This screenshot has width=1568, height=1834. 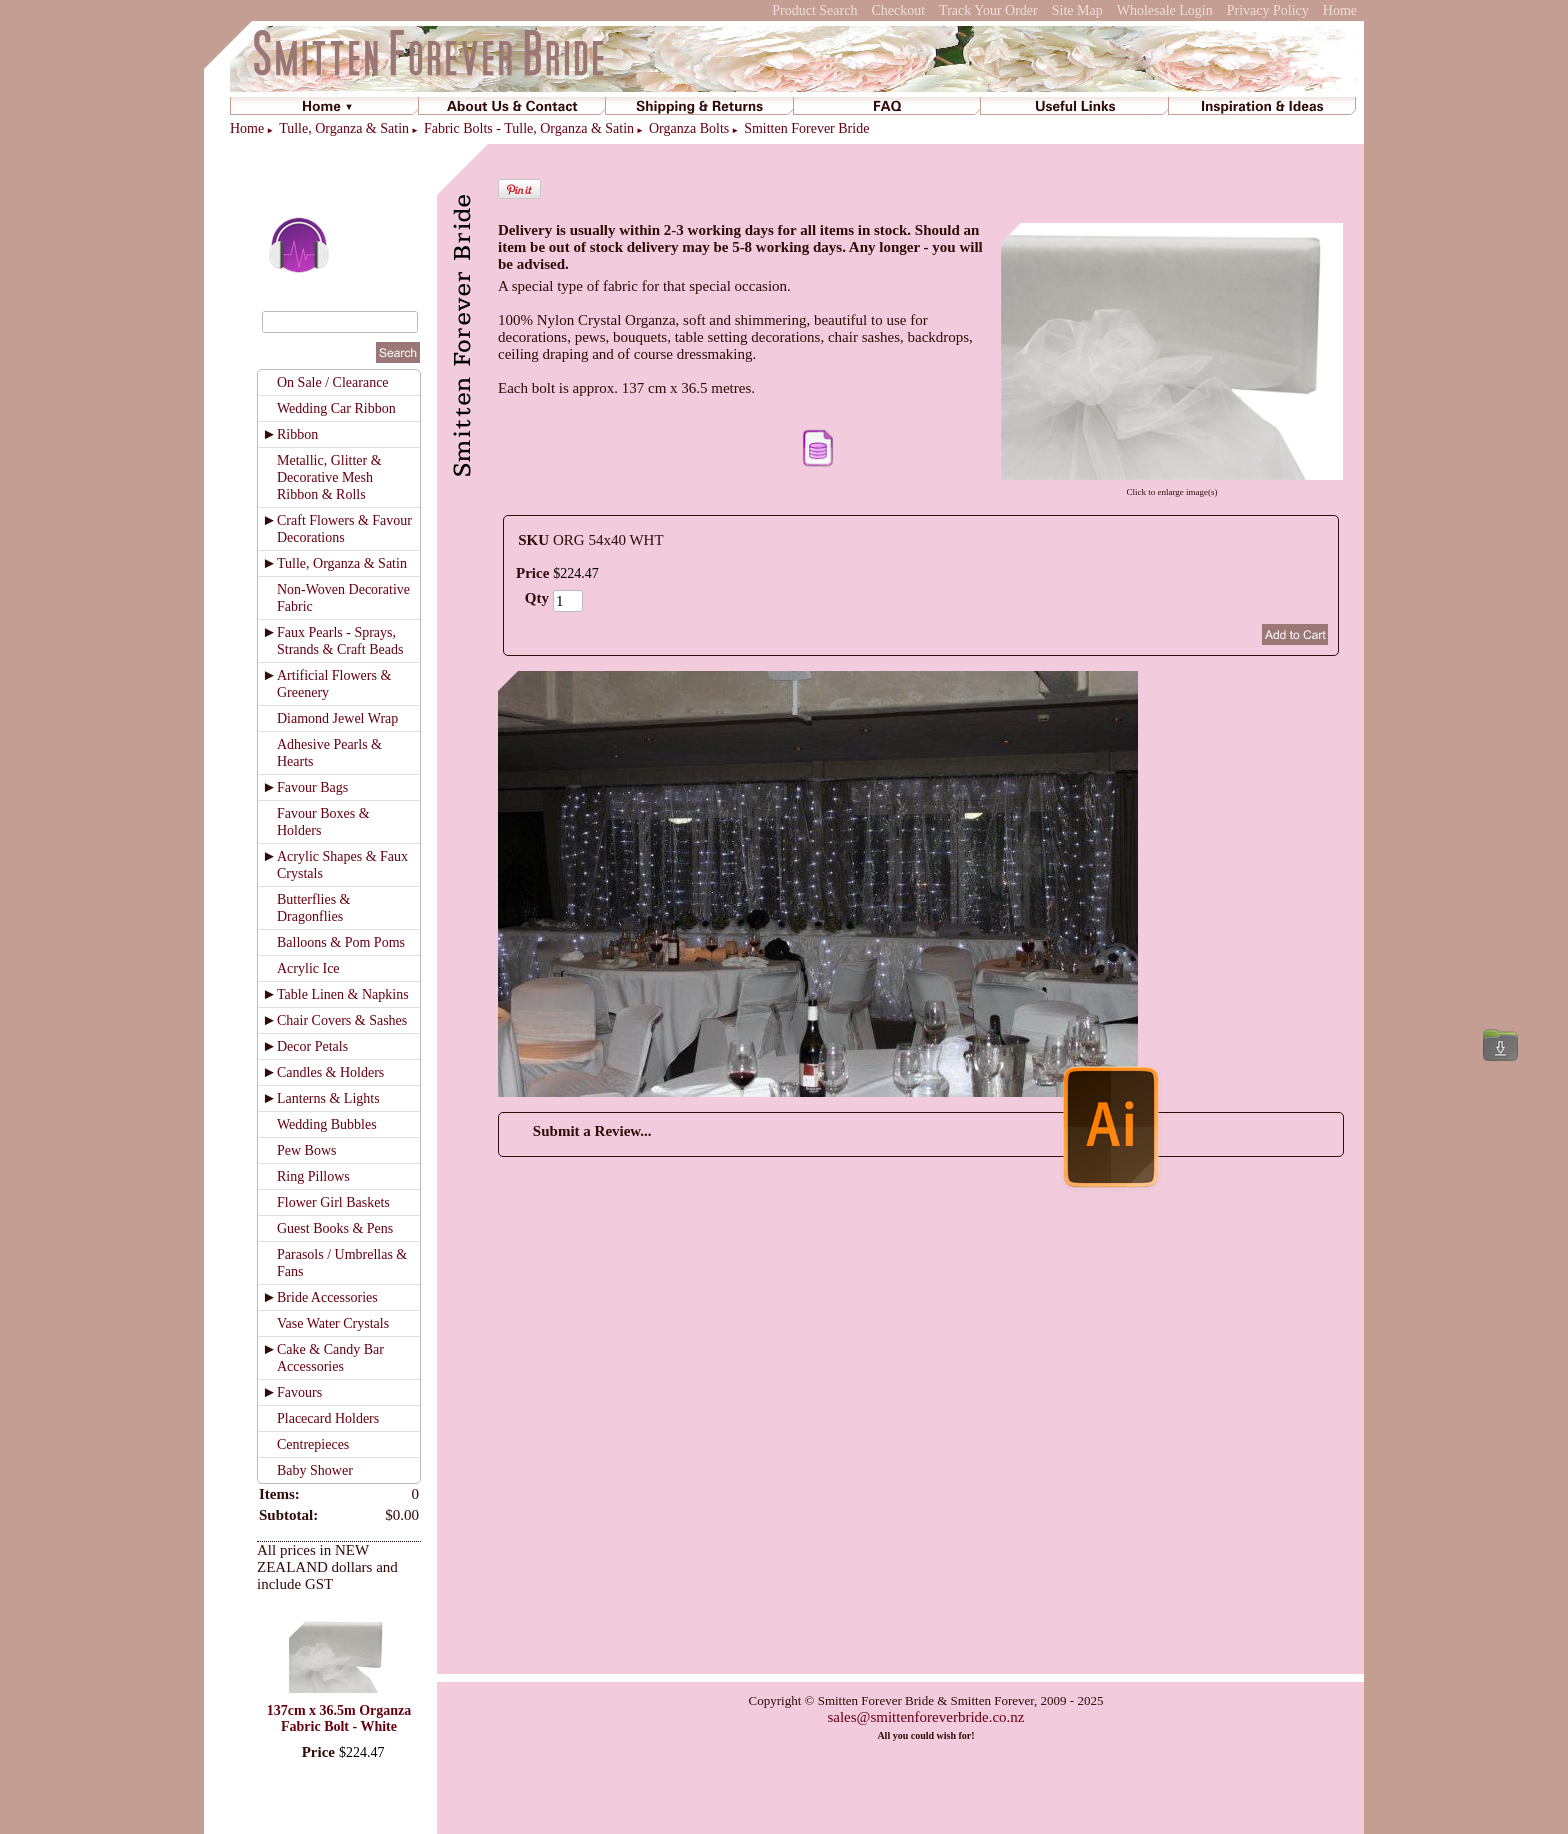 What do you see at coordinates (299, 245) in the screenshot?
I see `audio output device connected` at bounding box center [299, 245].